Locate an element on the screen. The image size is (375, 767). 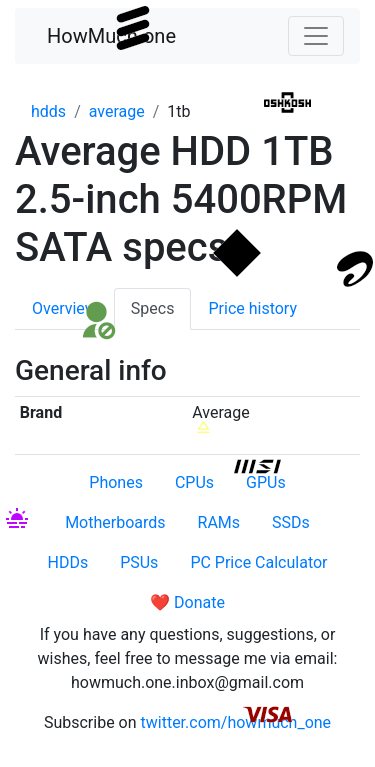
airtel app or service is located at coordinates (355, 269).